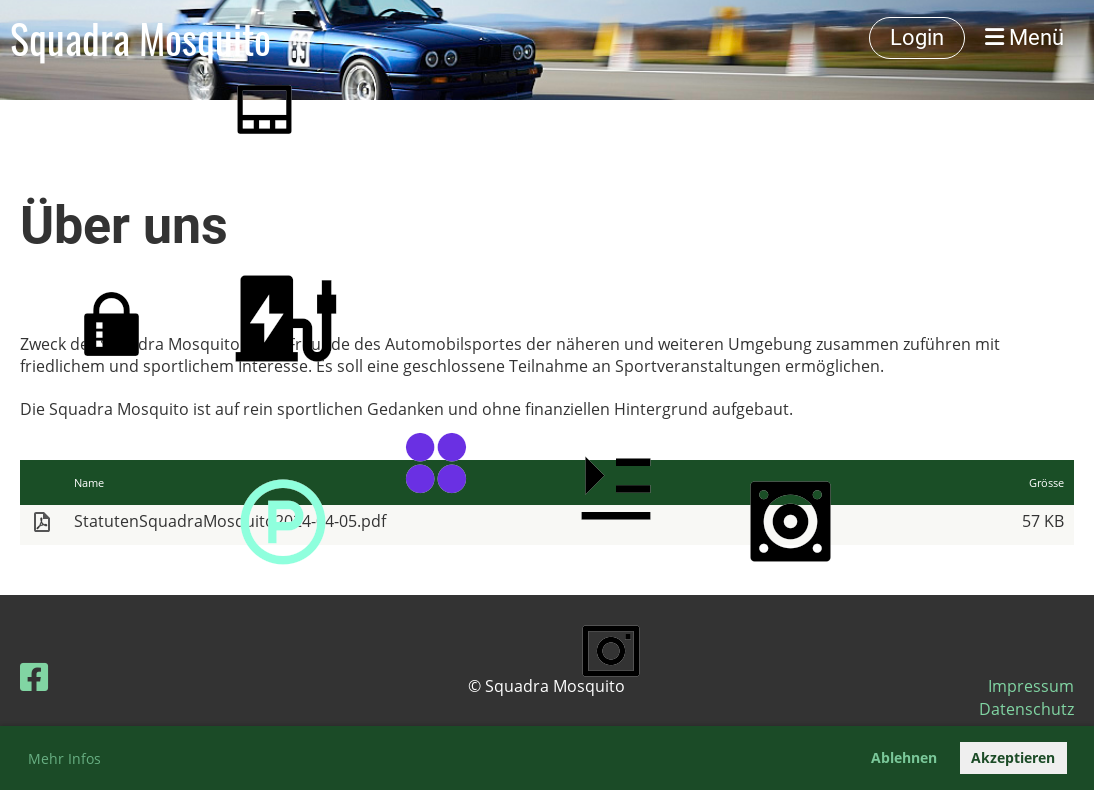  Describe the element at coordinates (616, 489) in the screenshot. I see `collapse the side menu or navigation panel` at that location.